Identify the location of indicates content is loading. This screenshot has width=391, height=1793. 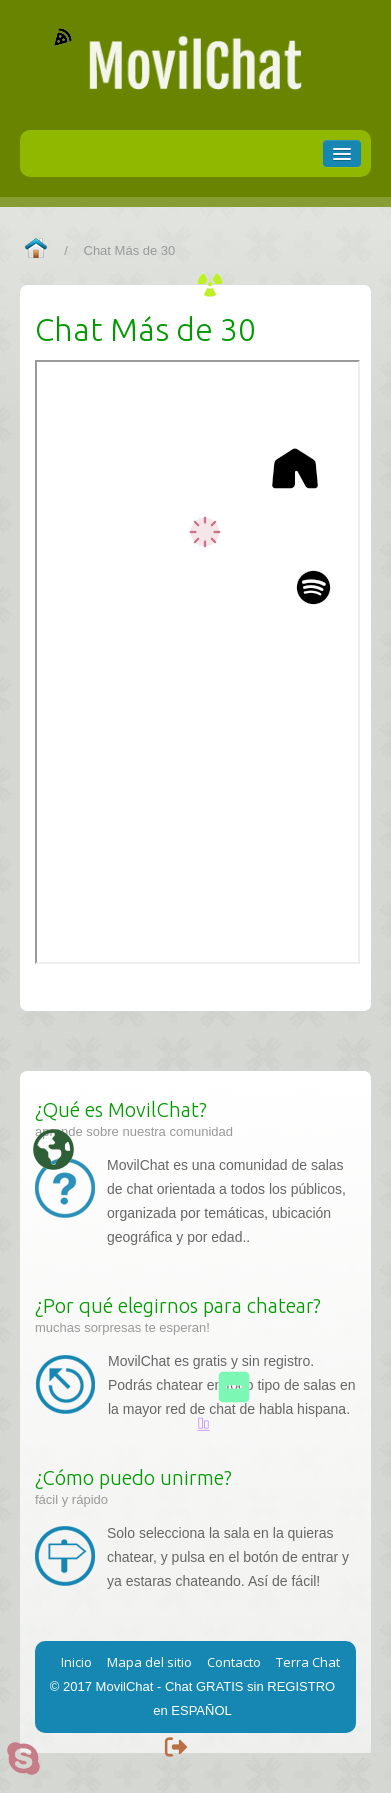
(205, 532).